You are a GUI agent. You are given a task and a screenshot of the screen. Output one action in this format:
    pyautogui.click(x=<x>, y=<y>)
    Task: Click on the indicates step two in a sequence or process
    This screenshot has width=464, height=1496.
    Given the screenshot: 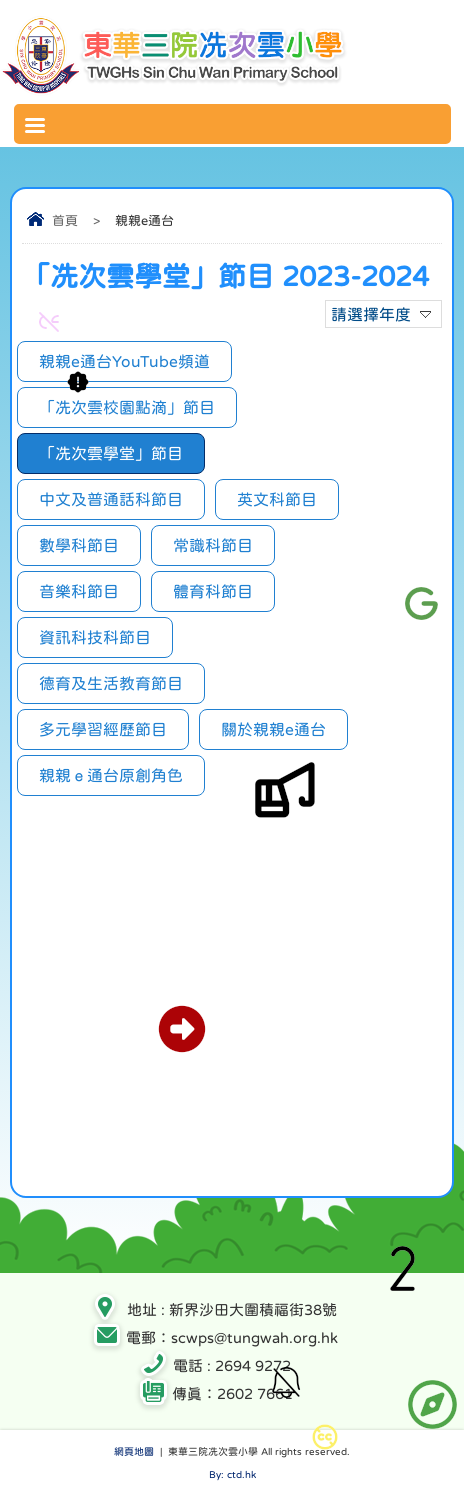 What is the action you would take?
    pyautogui.click(x=402, y=1268)
    